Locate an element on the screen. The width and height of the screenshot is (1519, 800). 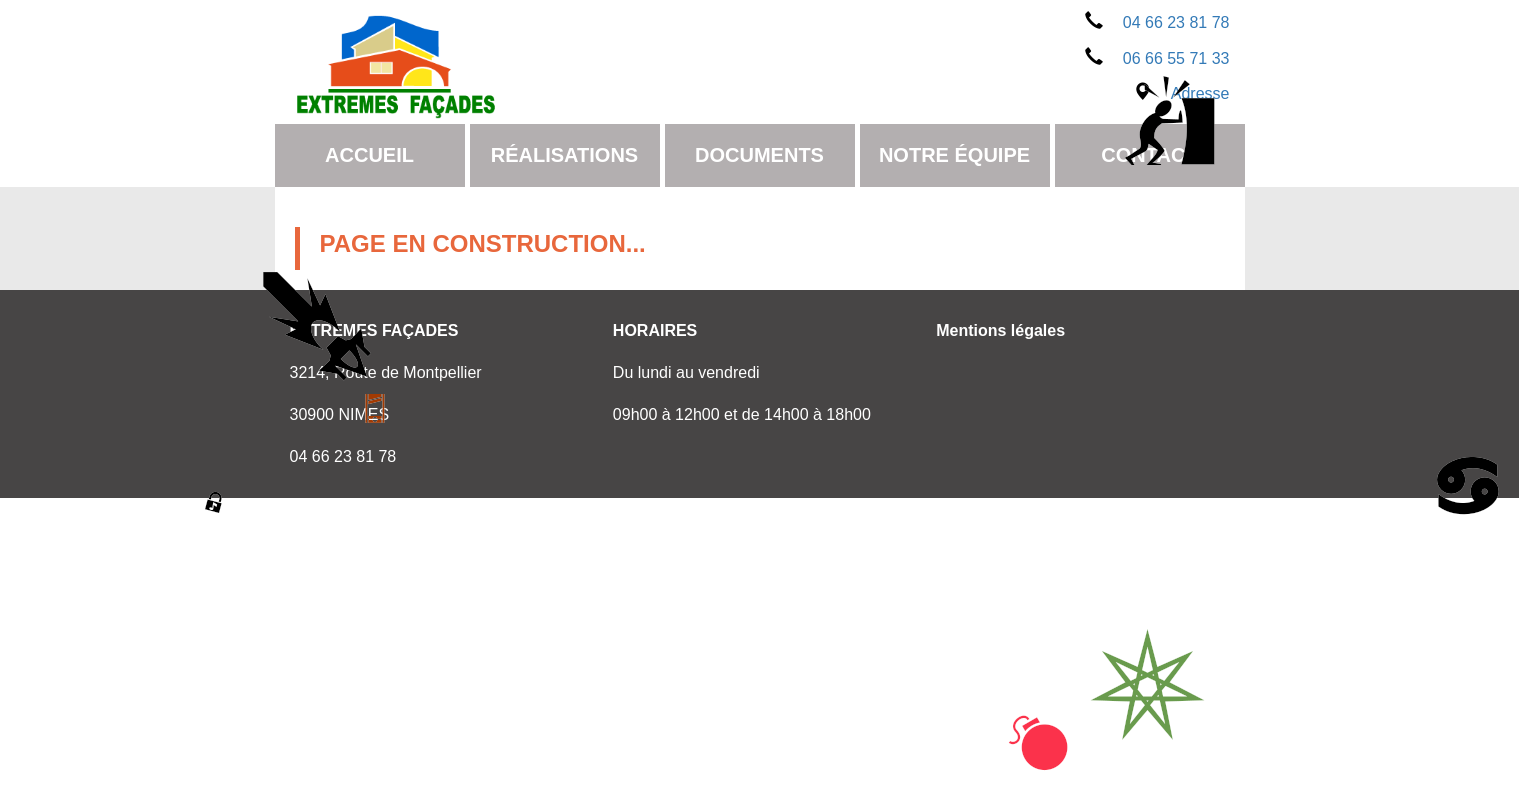
an inactive or disarmed bomb item is located at coordinates (1038, 742).